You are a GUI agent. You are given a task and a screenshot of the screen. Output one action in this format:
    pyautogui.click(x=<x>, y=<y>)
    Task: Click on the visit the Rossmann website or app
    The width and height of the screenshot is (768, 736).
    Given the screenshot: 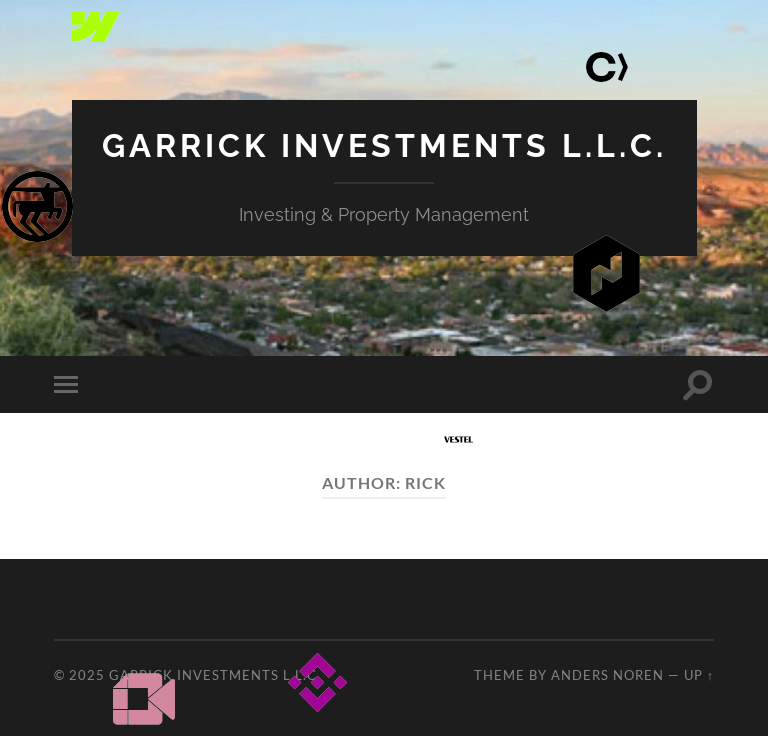 What is the action you would take?
    pyautogui.click(x=37, y=206)
    